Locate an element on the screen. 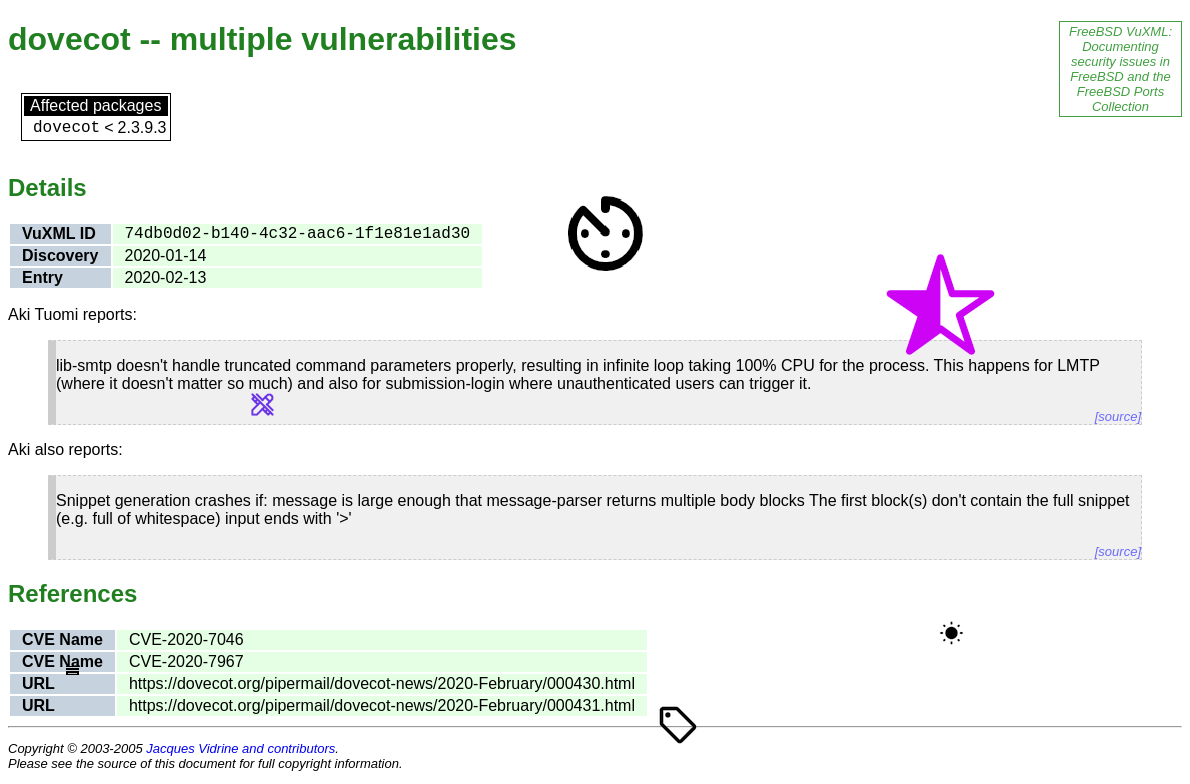  split view horizontally is located at coordinates (72, 670).